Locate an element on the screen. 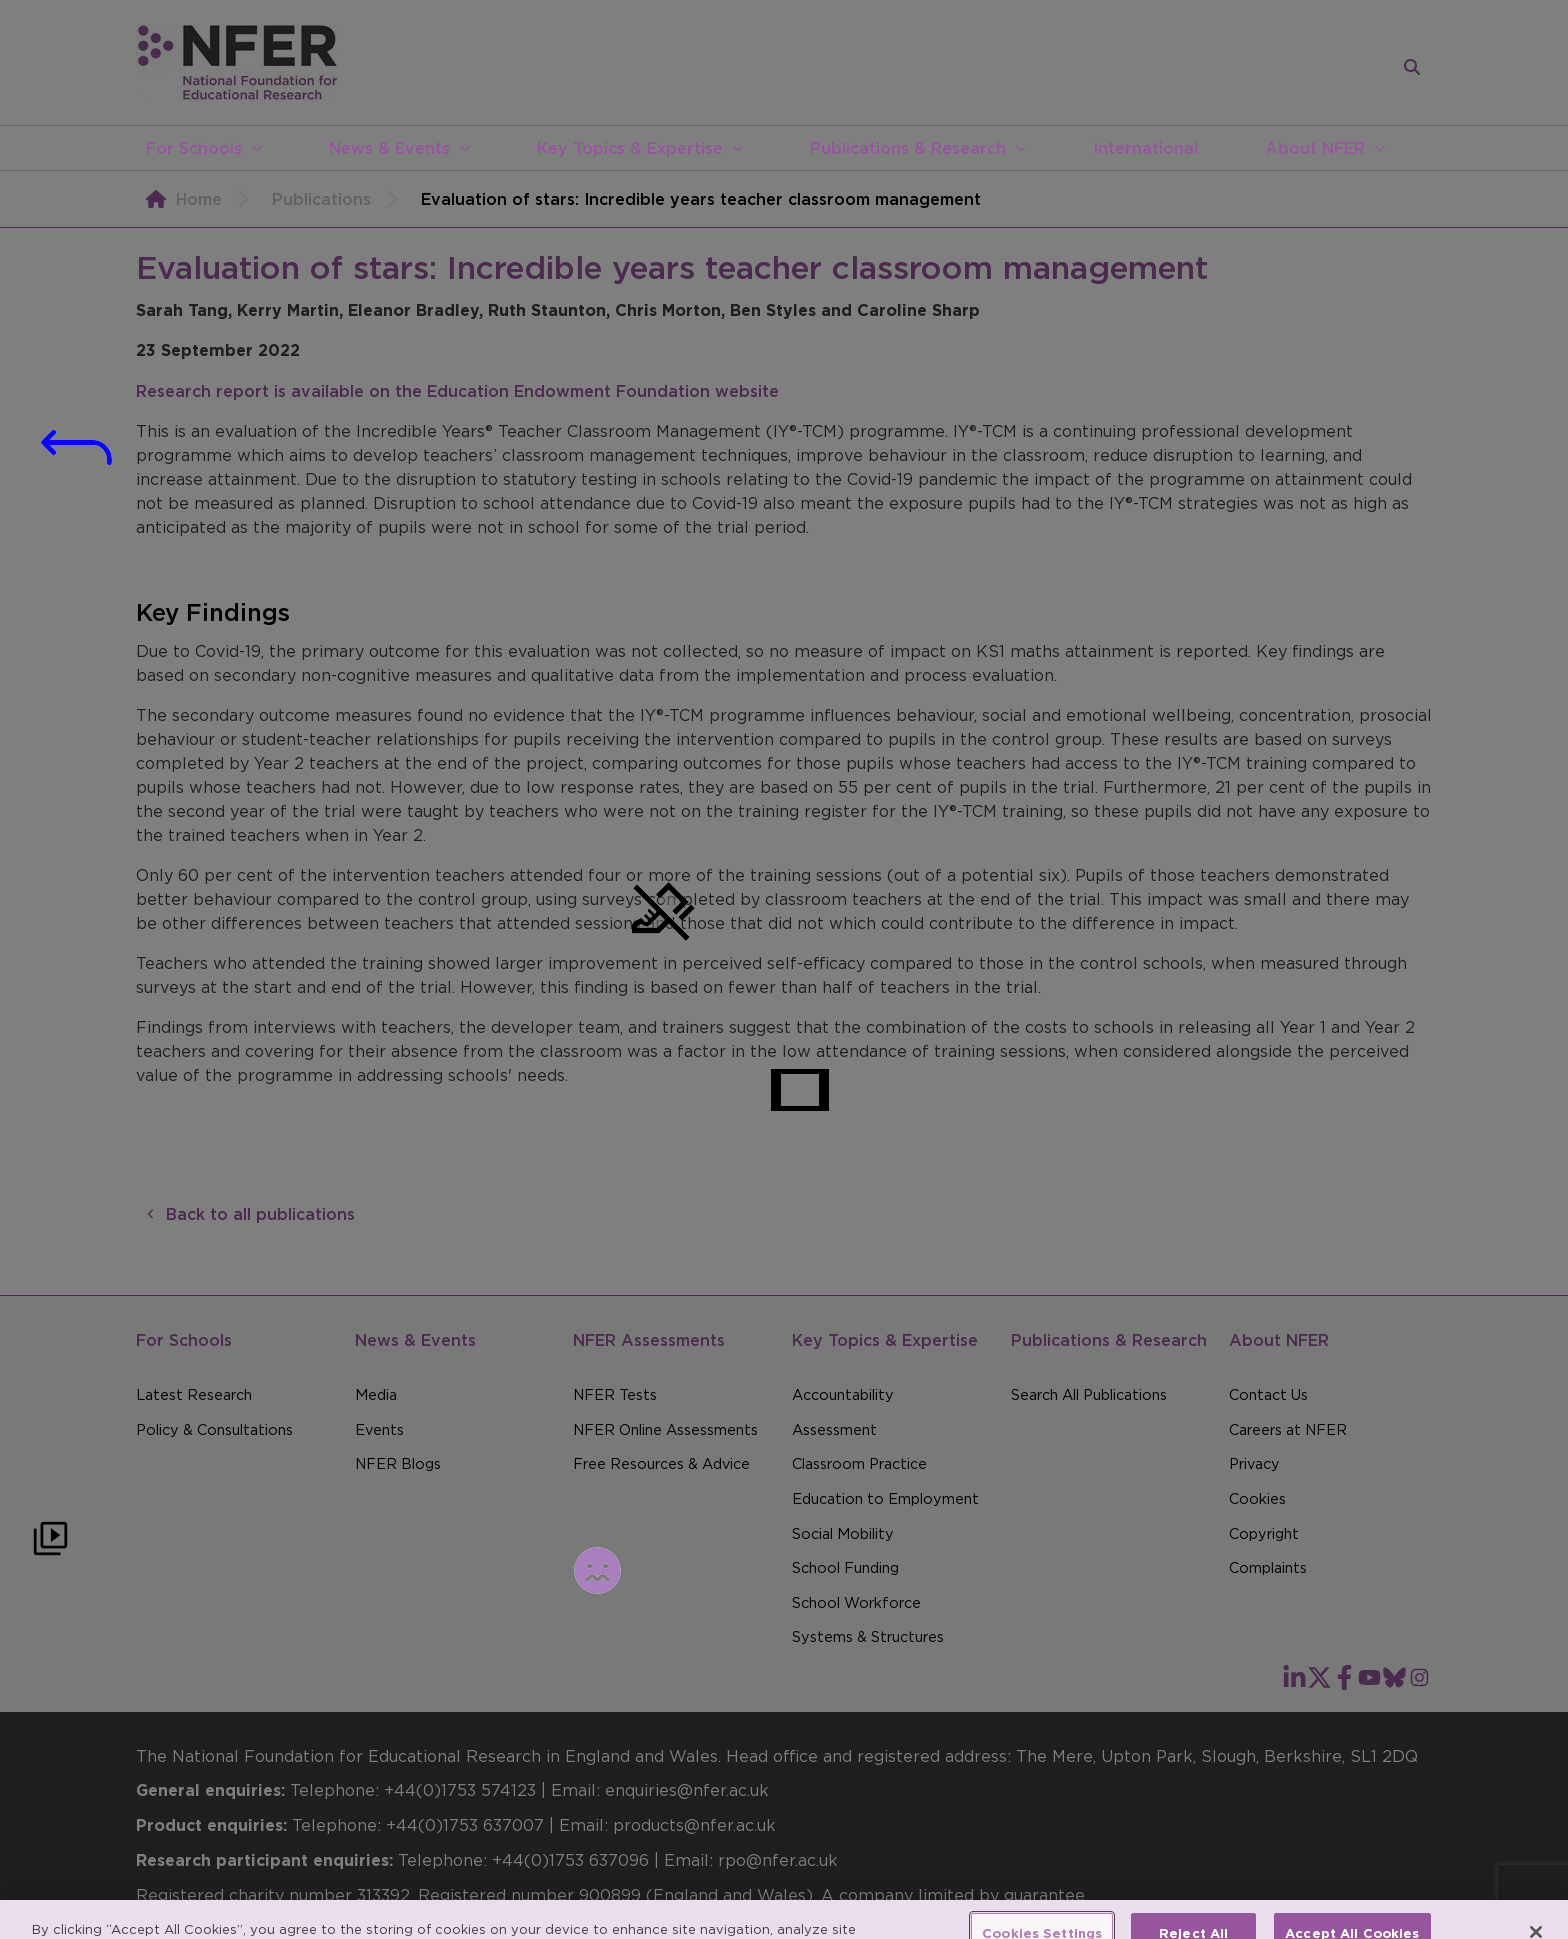 The width and height of the screenshot is (1568, 1939). access your video library is located at coordinates (50, 1538).